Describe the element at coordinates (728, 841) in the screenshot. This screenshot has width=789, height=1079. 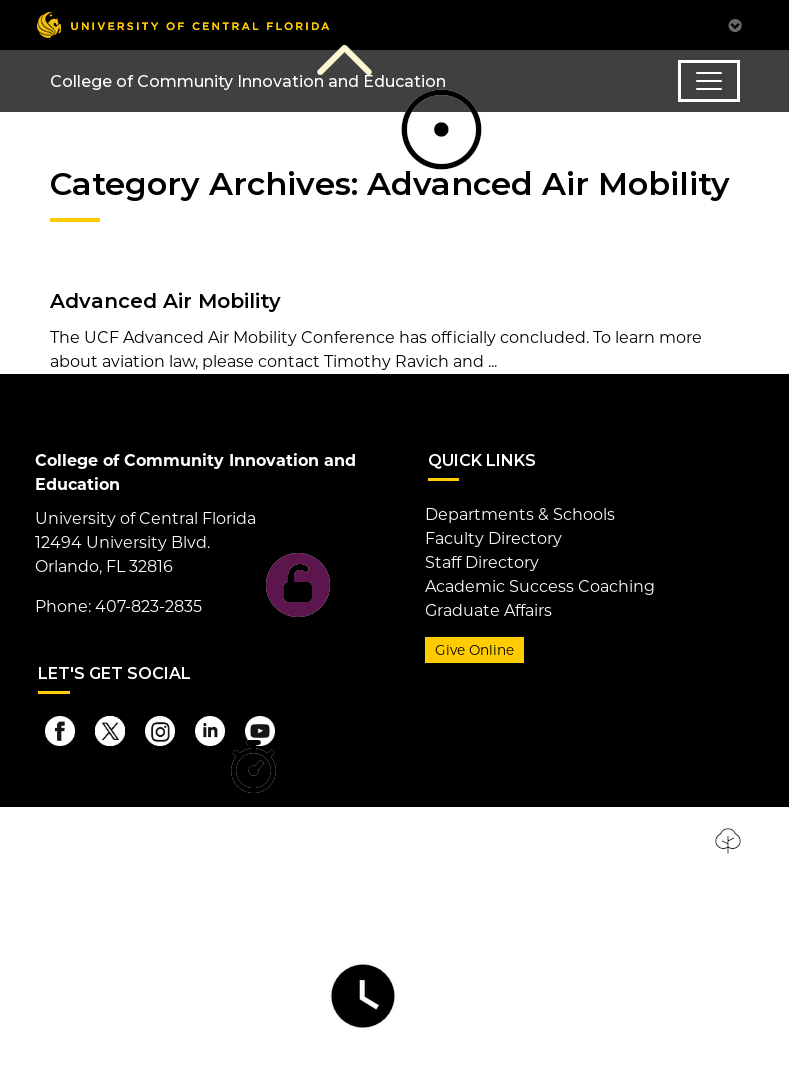
I see `access nature or parks category` at that location.